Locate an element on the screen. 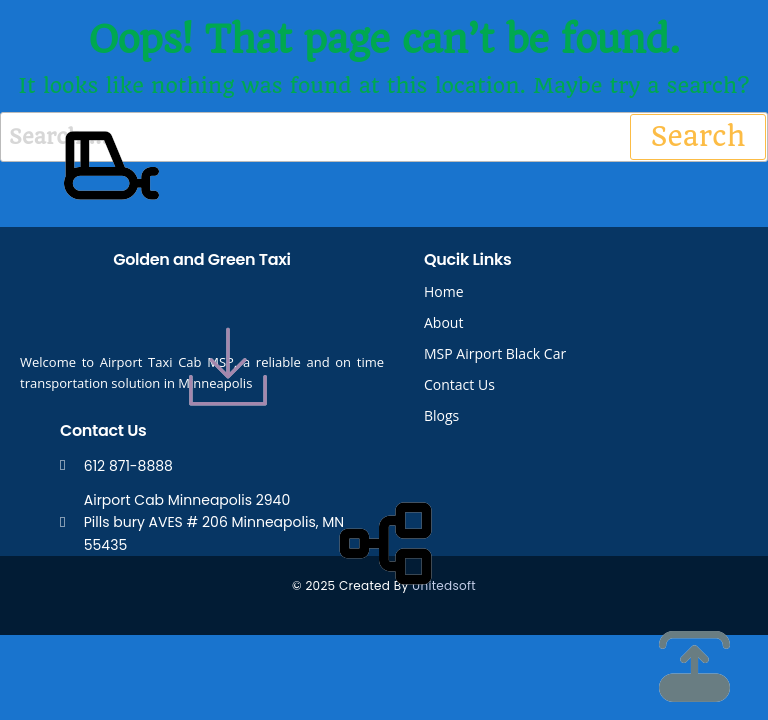  construction or building project category is located at coordinates (111, 165).